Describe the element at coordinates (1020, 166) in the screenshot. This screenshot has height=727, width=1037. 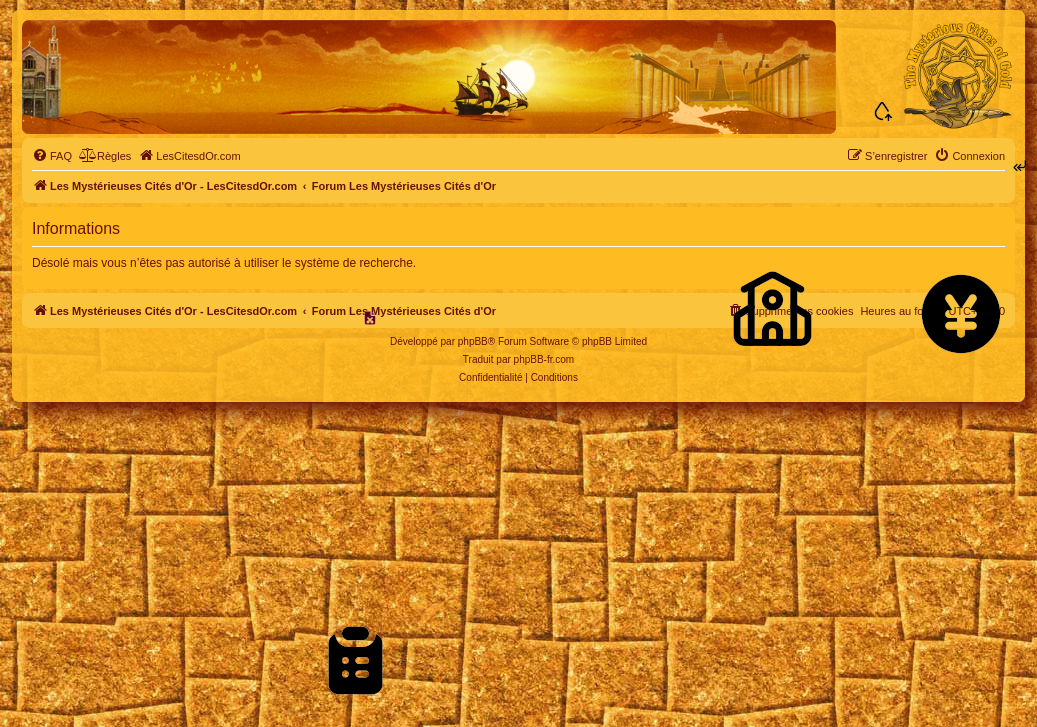
I see `reply all to a message or email` at that location.